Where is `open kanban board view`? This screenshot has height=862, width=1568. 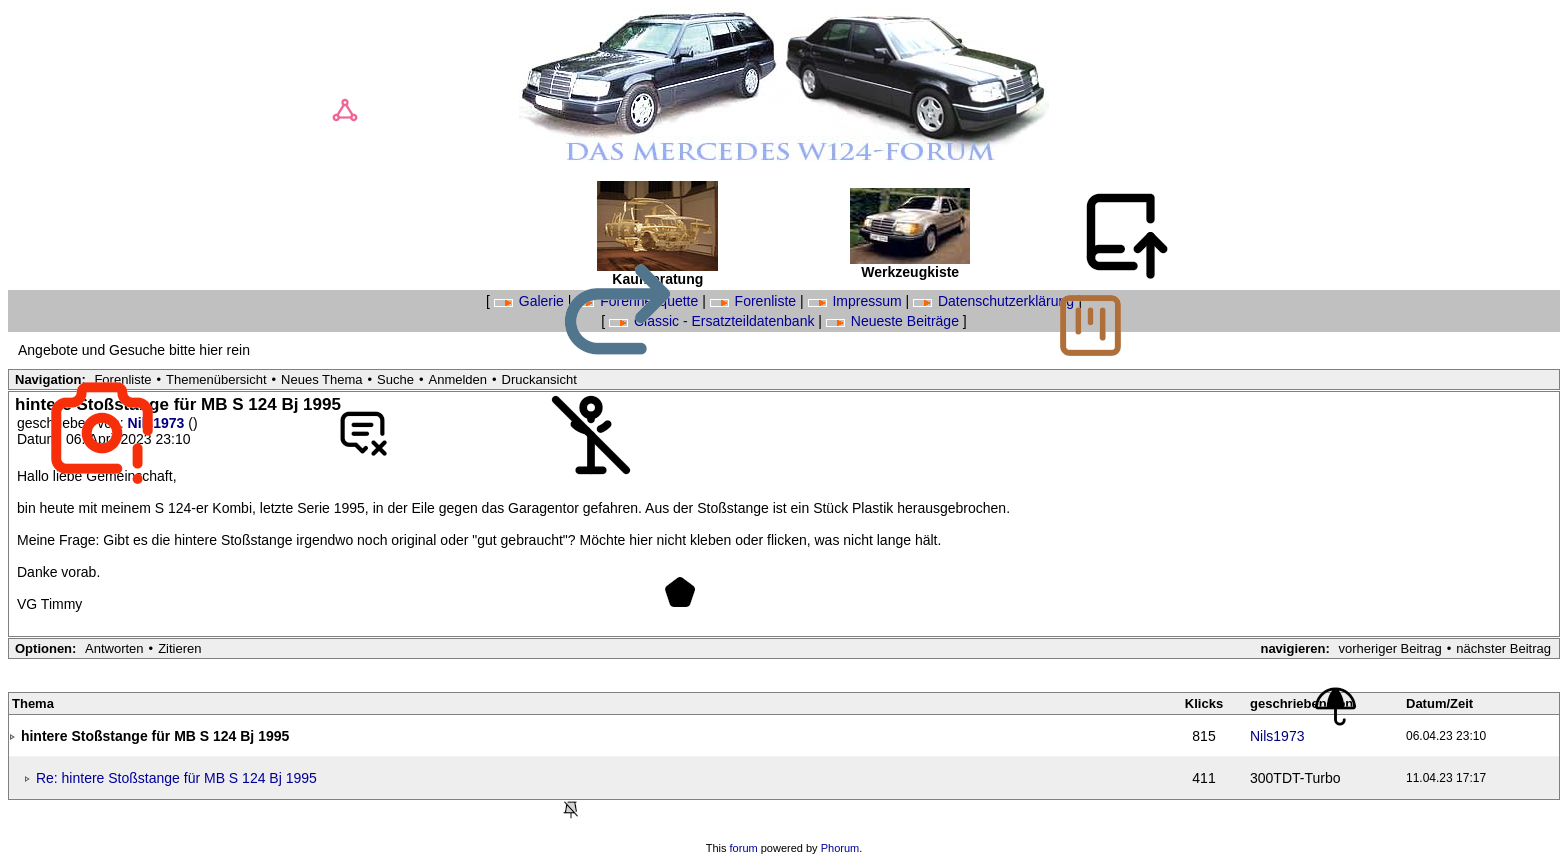
open kanban board view is located at coordinates (1090, 325).